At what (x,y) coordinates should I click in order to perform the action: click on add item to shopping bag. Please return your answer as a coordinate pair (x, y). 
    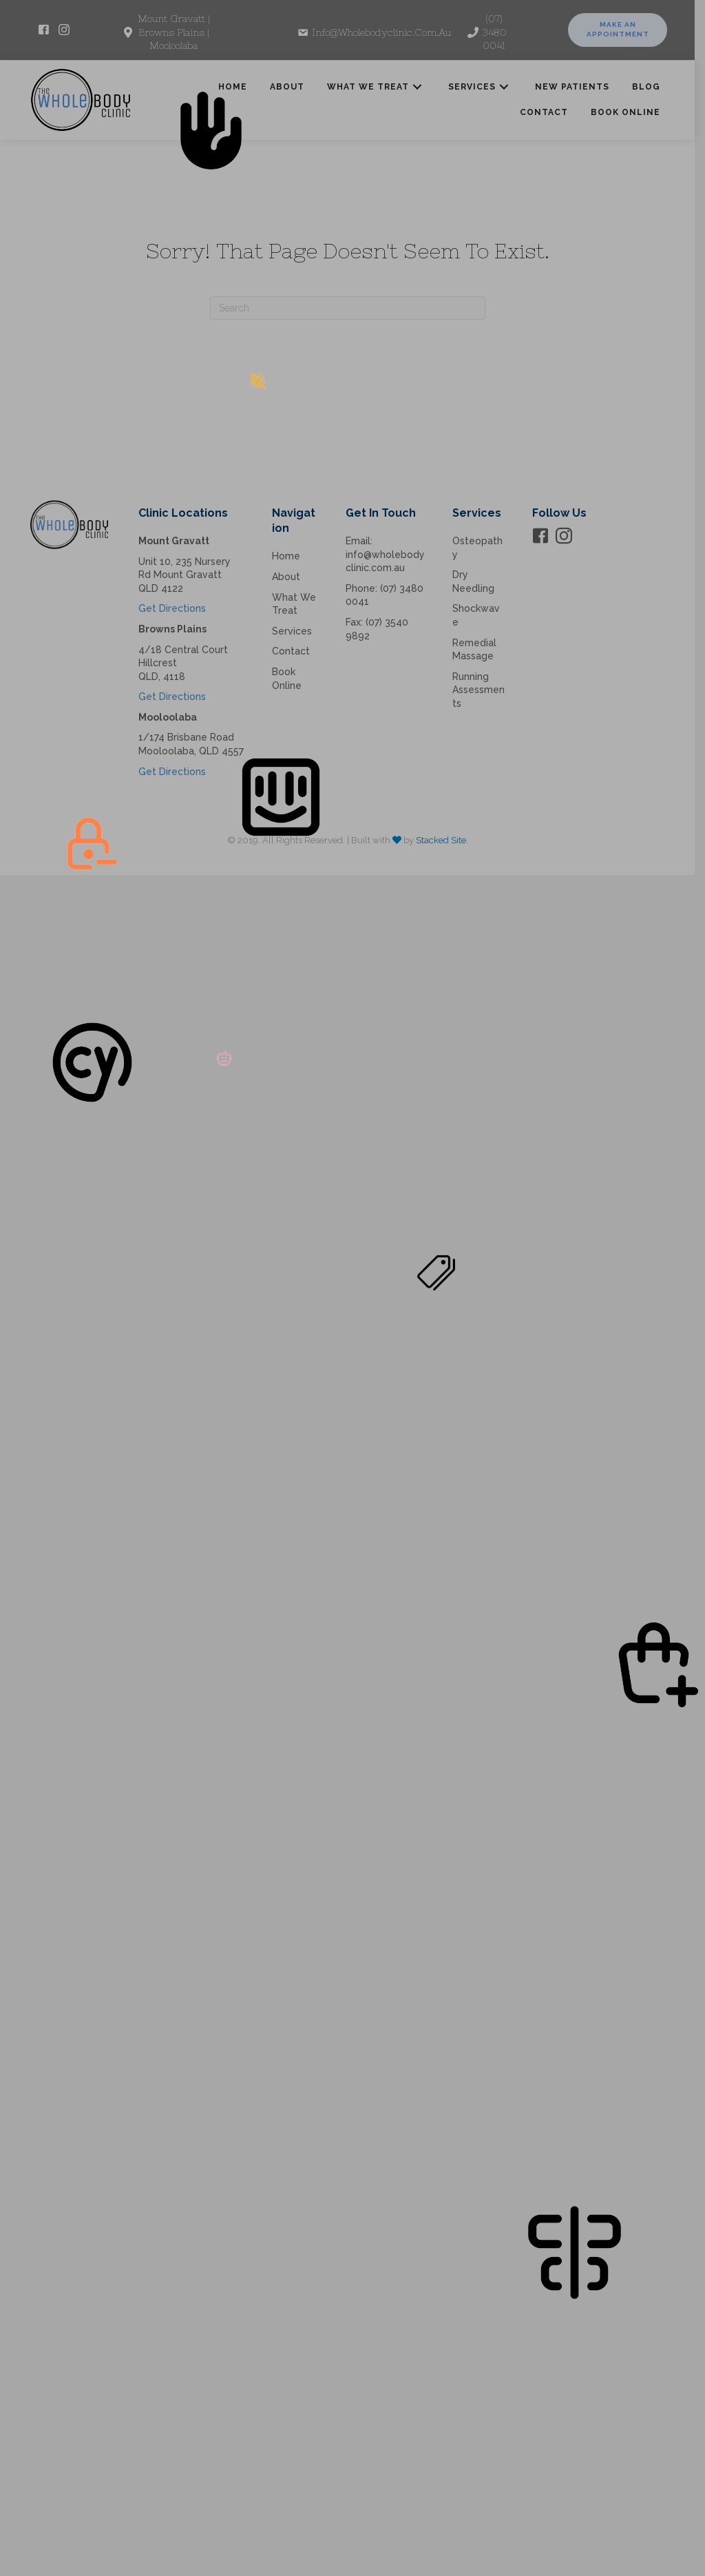
    Looking at the image, I should click on (653, 1662).